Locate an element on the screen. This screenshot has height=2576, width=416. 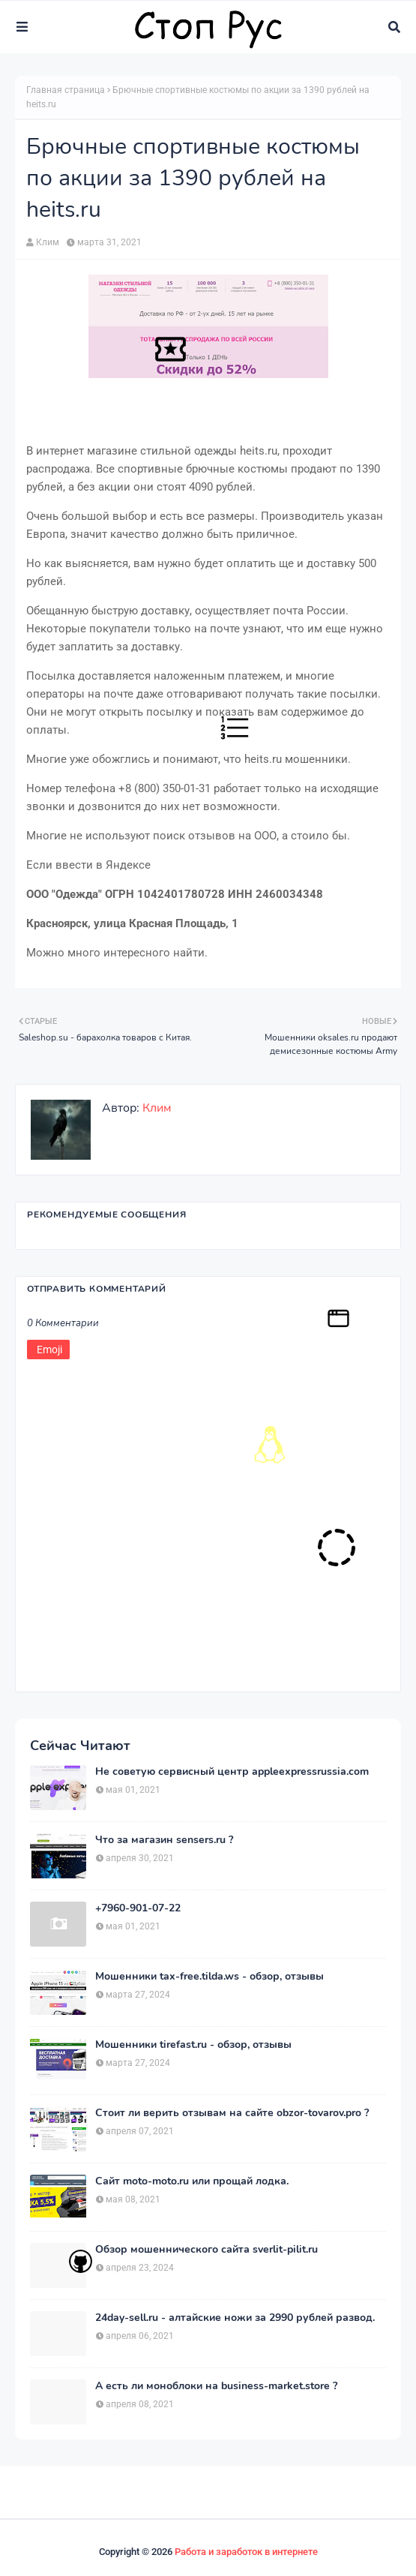
open GitHub repository is located at coordinates (80, 2261).